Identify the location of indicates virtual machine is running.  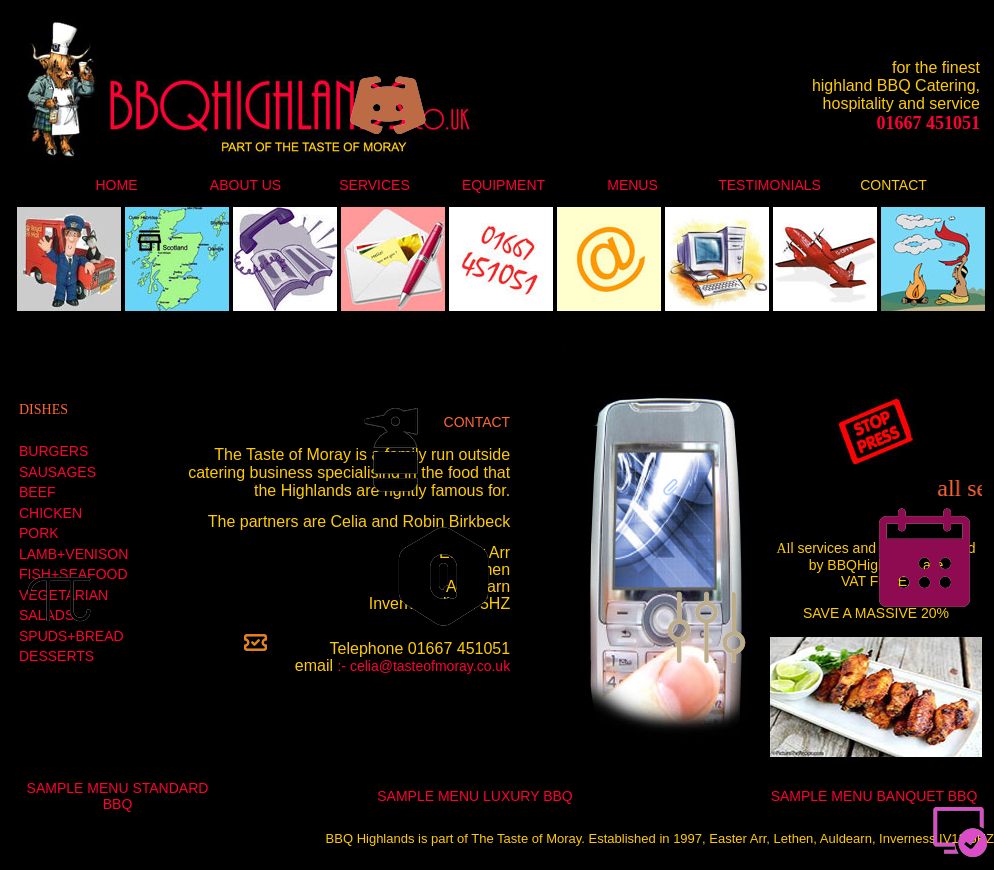
(958, 828).